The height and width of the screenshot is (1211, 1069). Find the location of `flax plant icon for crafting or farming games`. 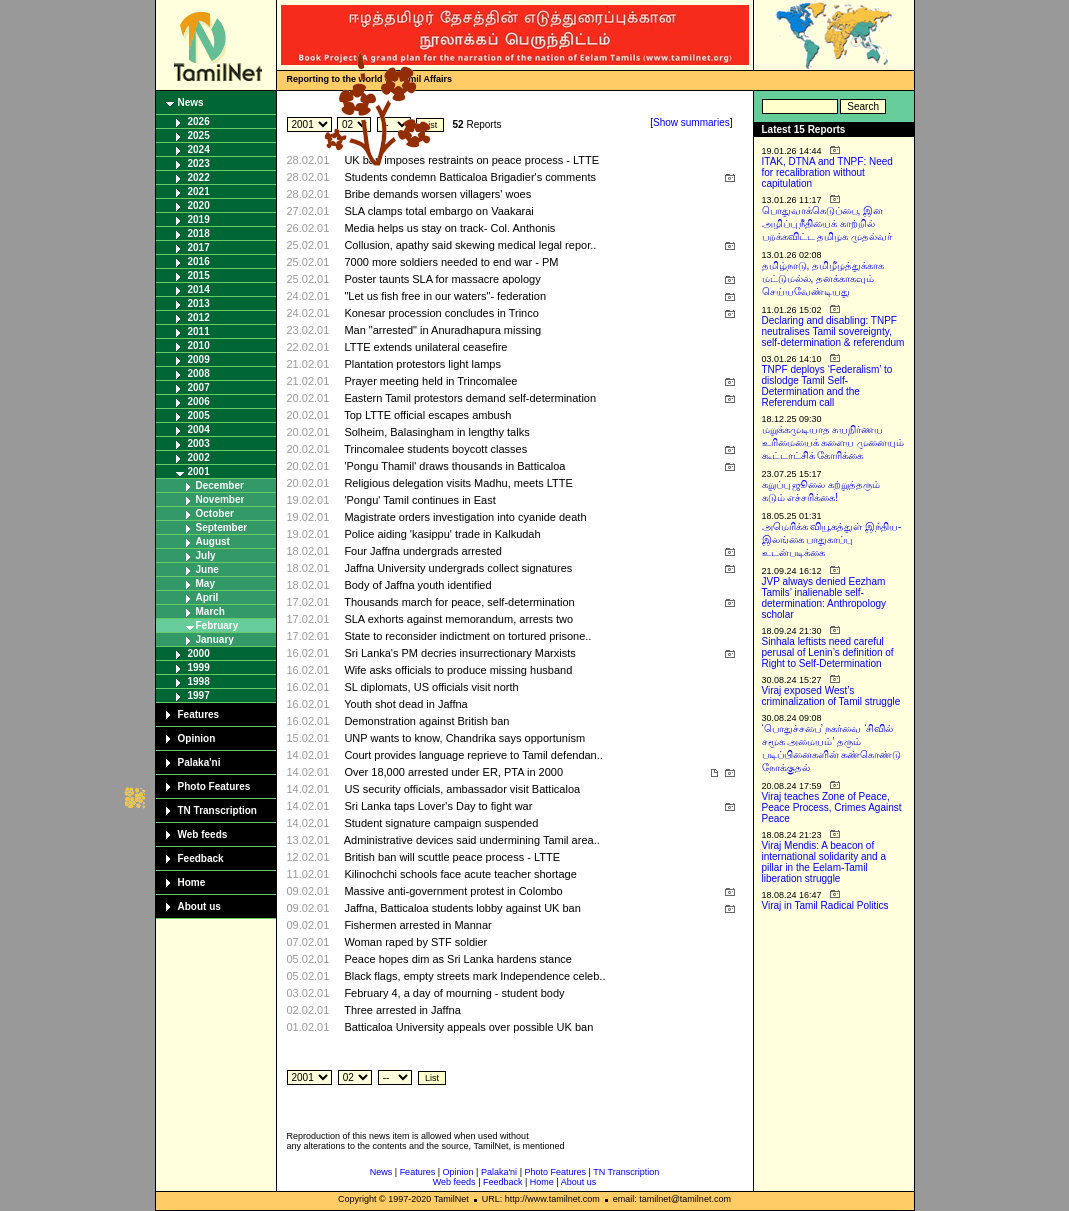

flax plant icon for crafting or farming games is located at coordinates (377, 107).